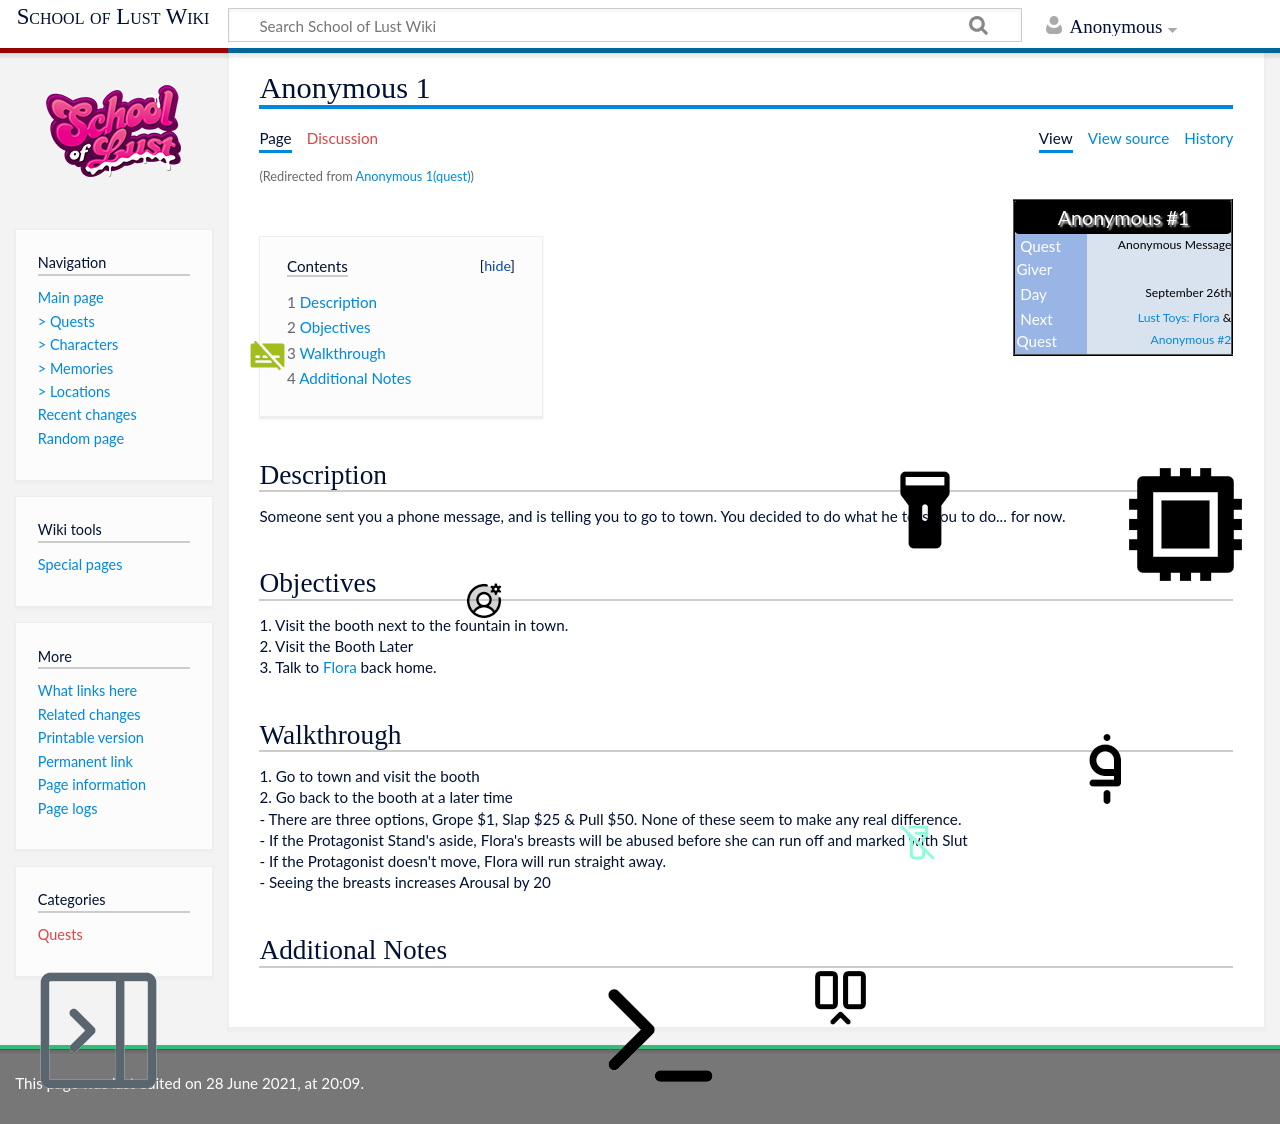  I want to click on toggle flashlight on/off, so click(925, 510).